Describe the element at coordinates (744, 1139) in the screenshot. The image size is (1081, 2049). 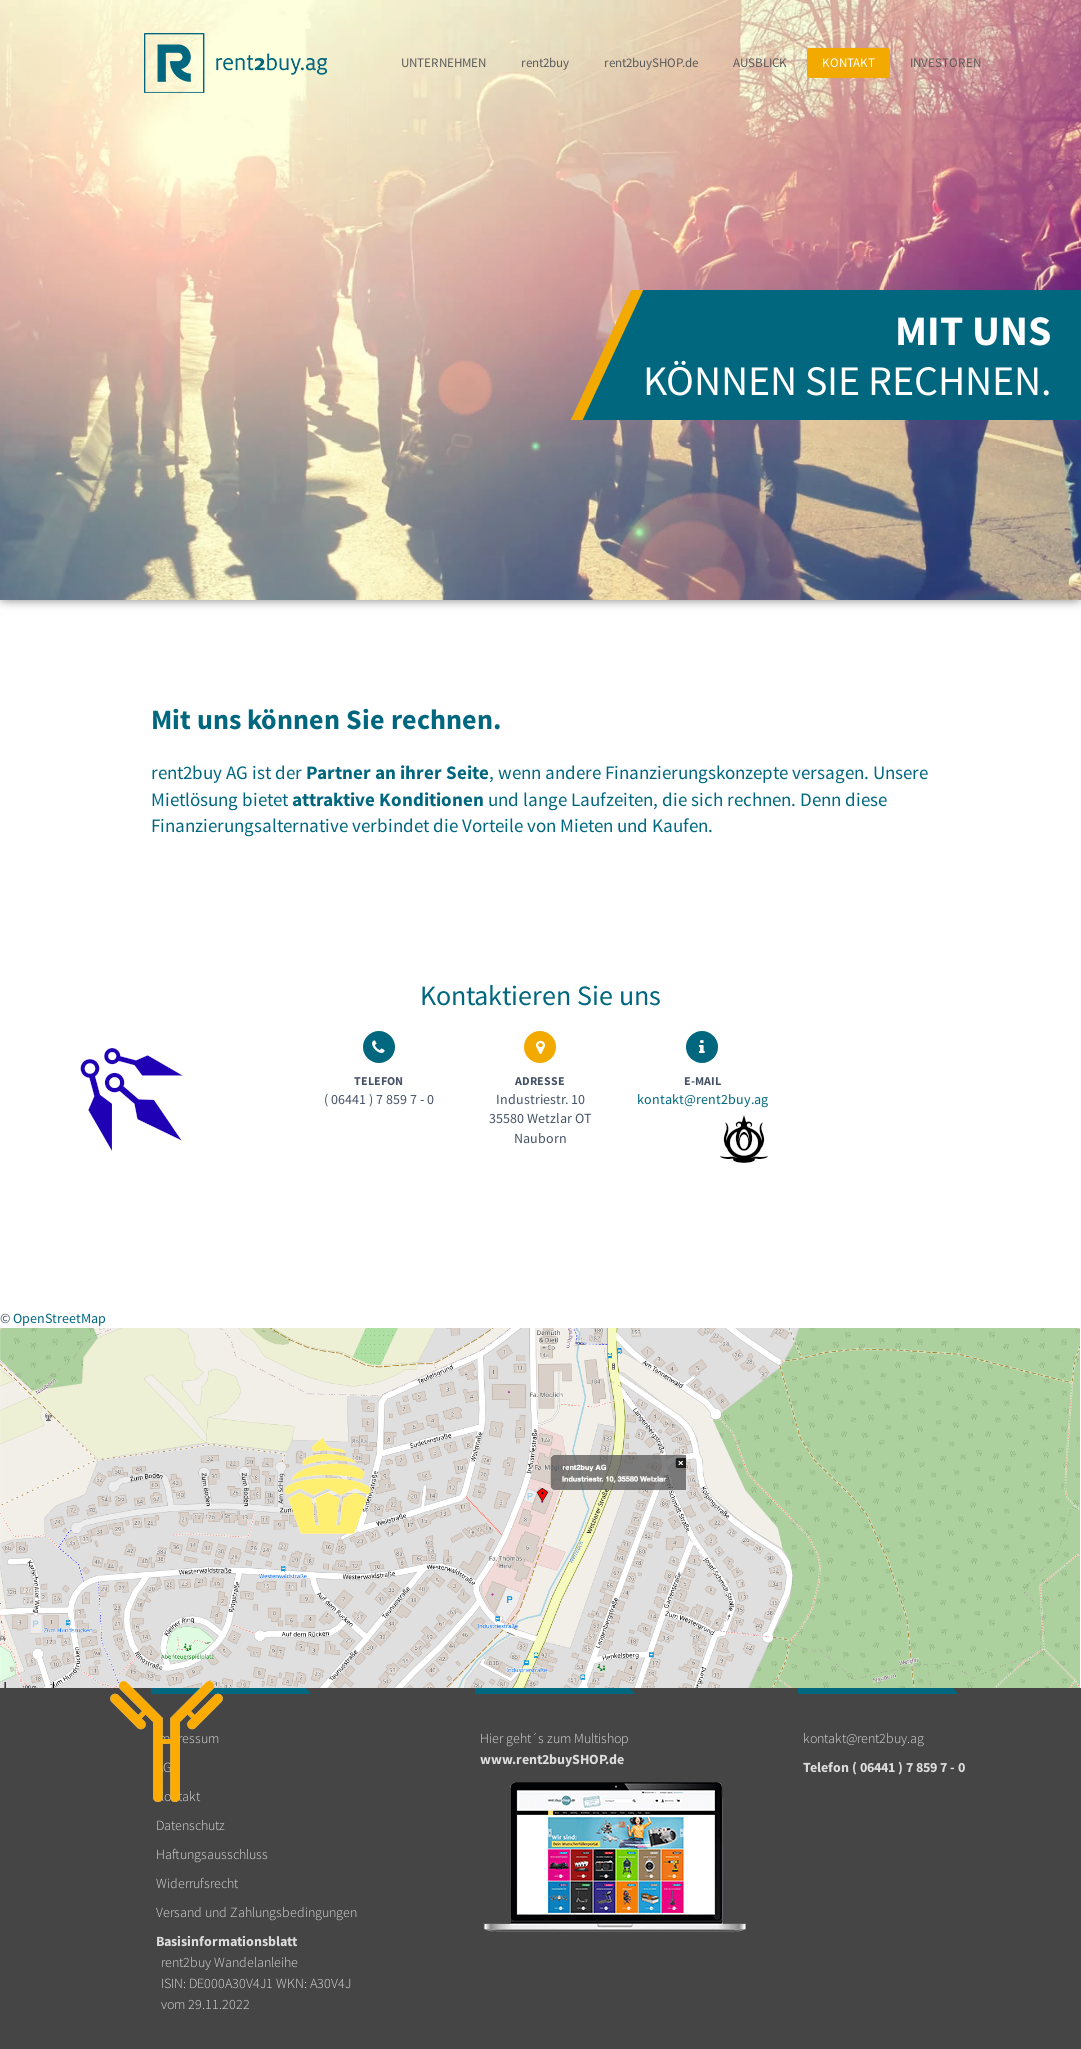
I see `decorative emblem or crest symbol` at that location.